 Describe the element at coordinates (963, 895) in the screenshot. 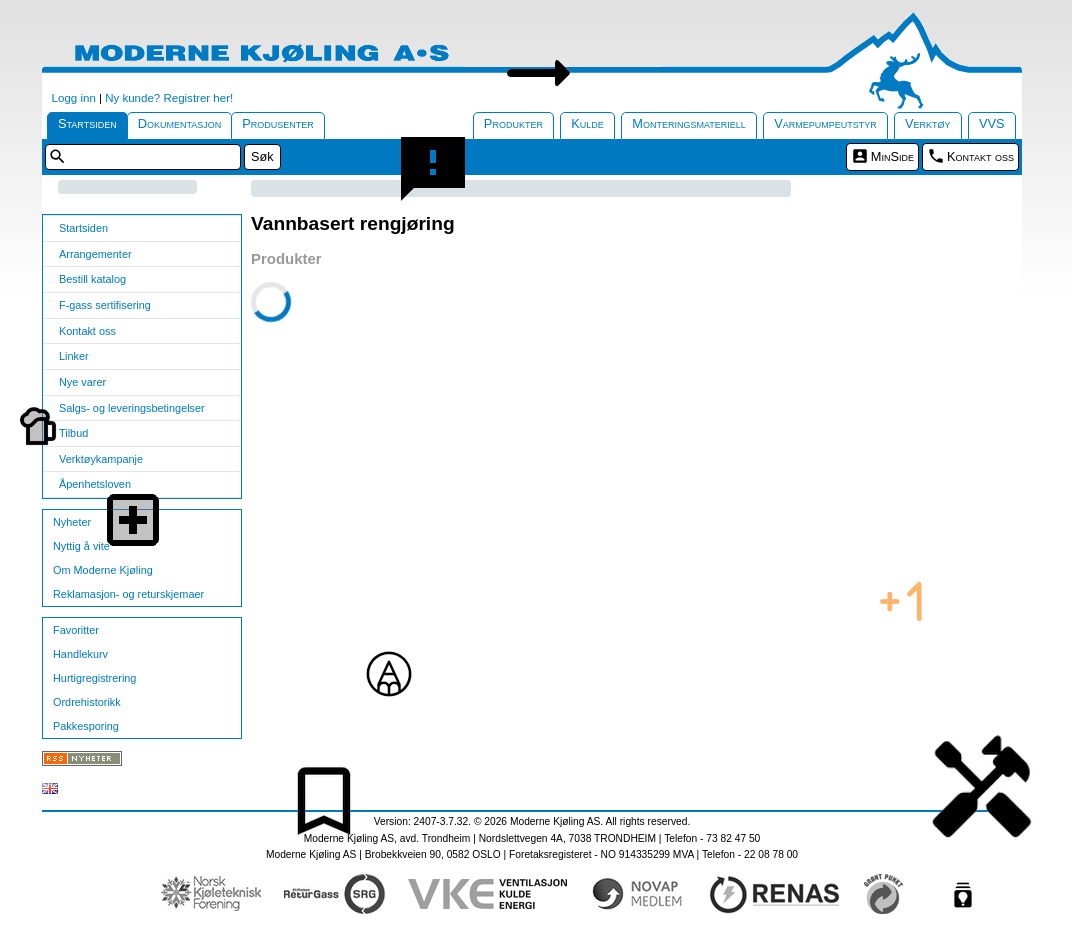

I see `view batch predictions or queued insights` at that location.